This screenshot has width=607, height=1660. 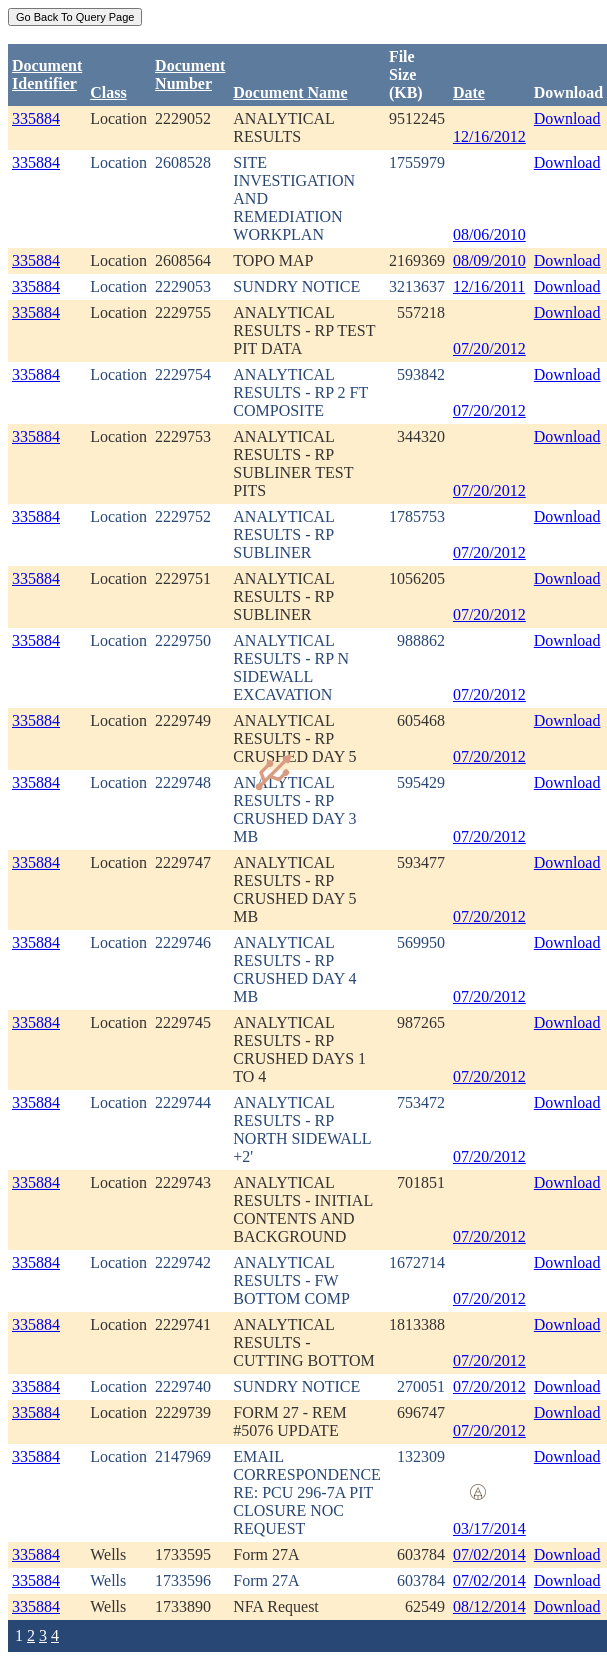 I want to click on connect a USB device, so click(x=273, y=772).